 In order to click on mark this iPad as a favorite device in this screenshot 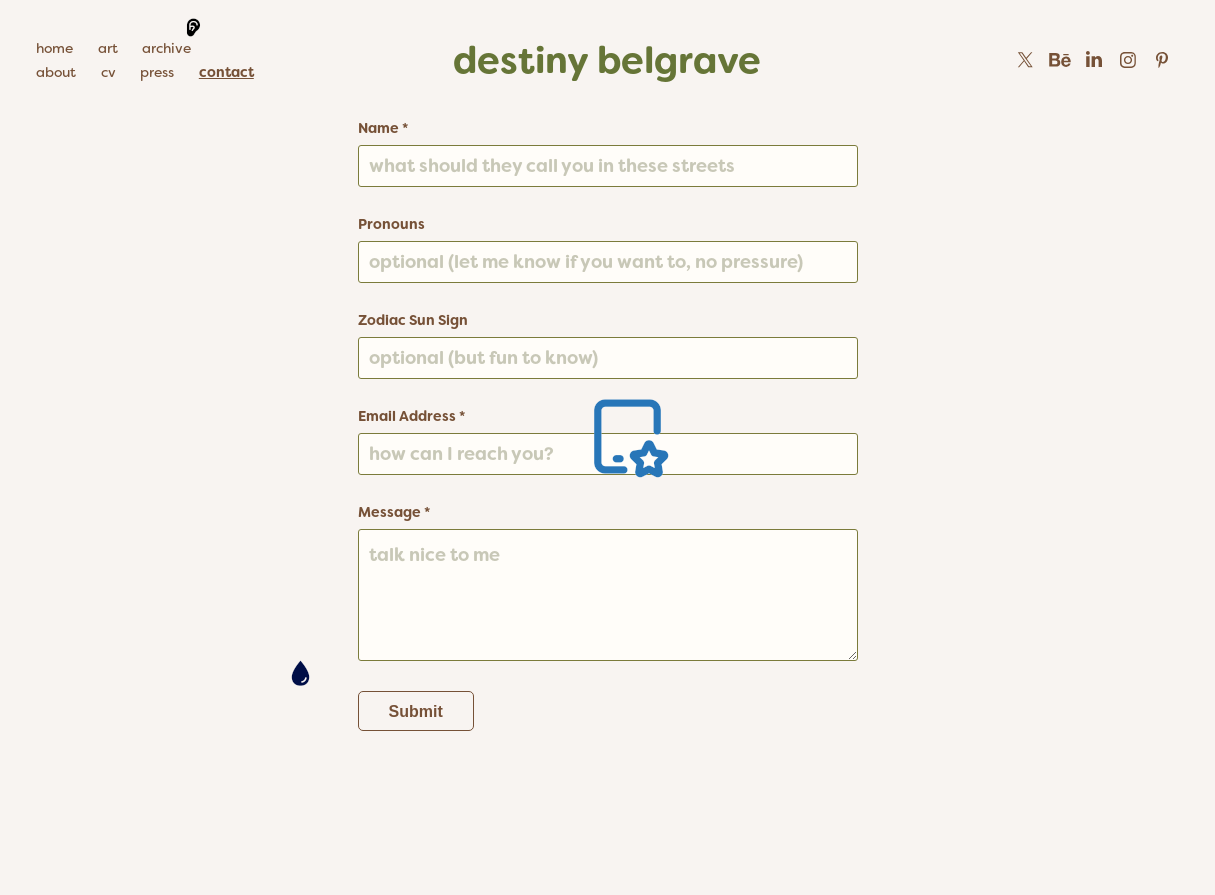, I will do `click(627, 436)`.